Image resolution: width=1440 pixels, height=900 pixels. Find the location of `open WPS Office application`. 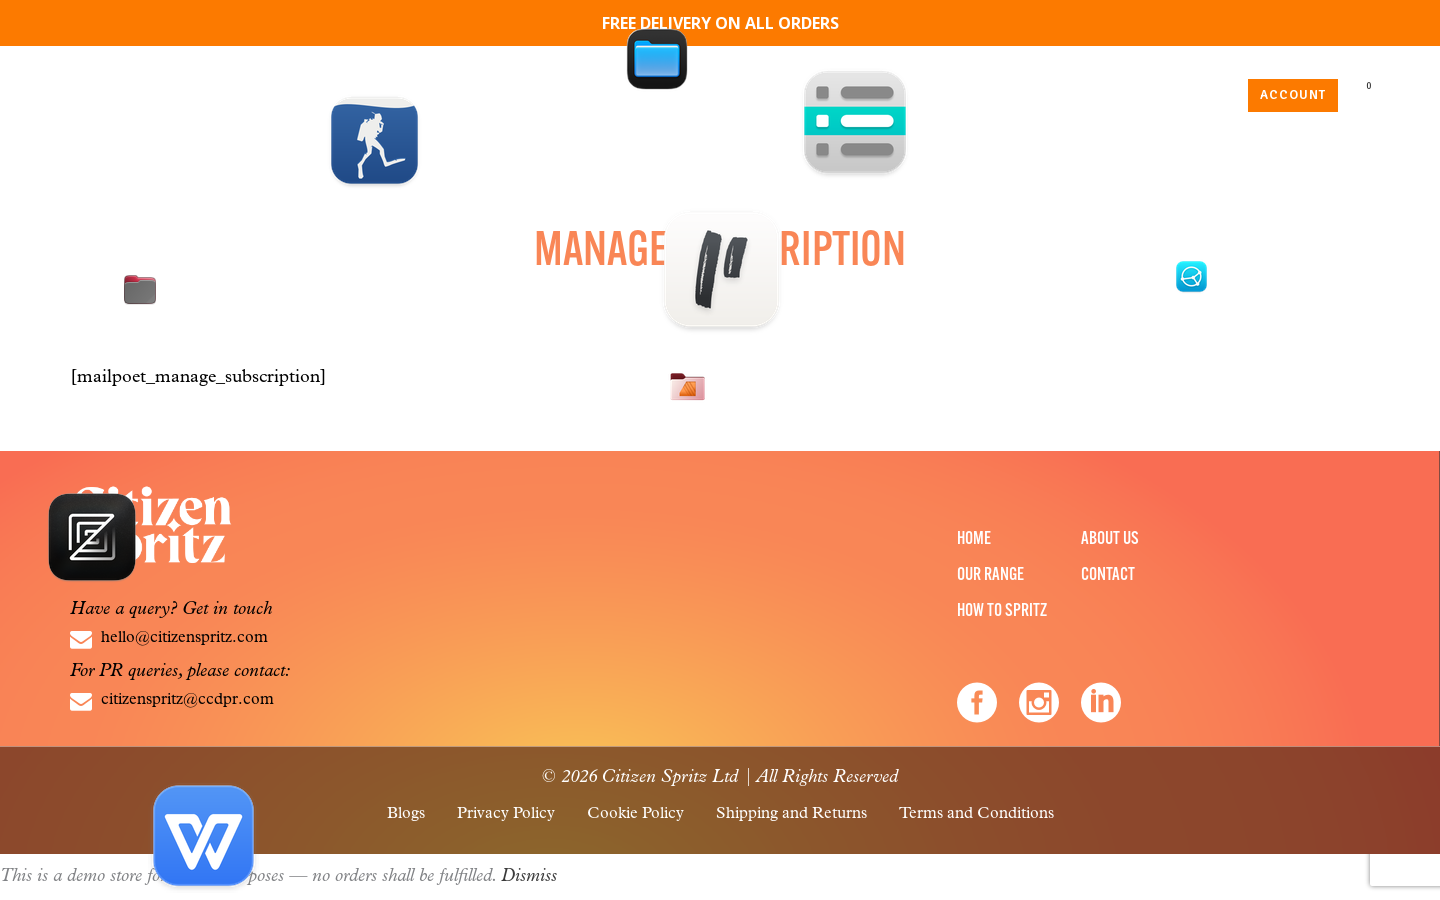

open WPS Office application is located at coordinates (203, 837).